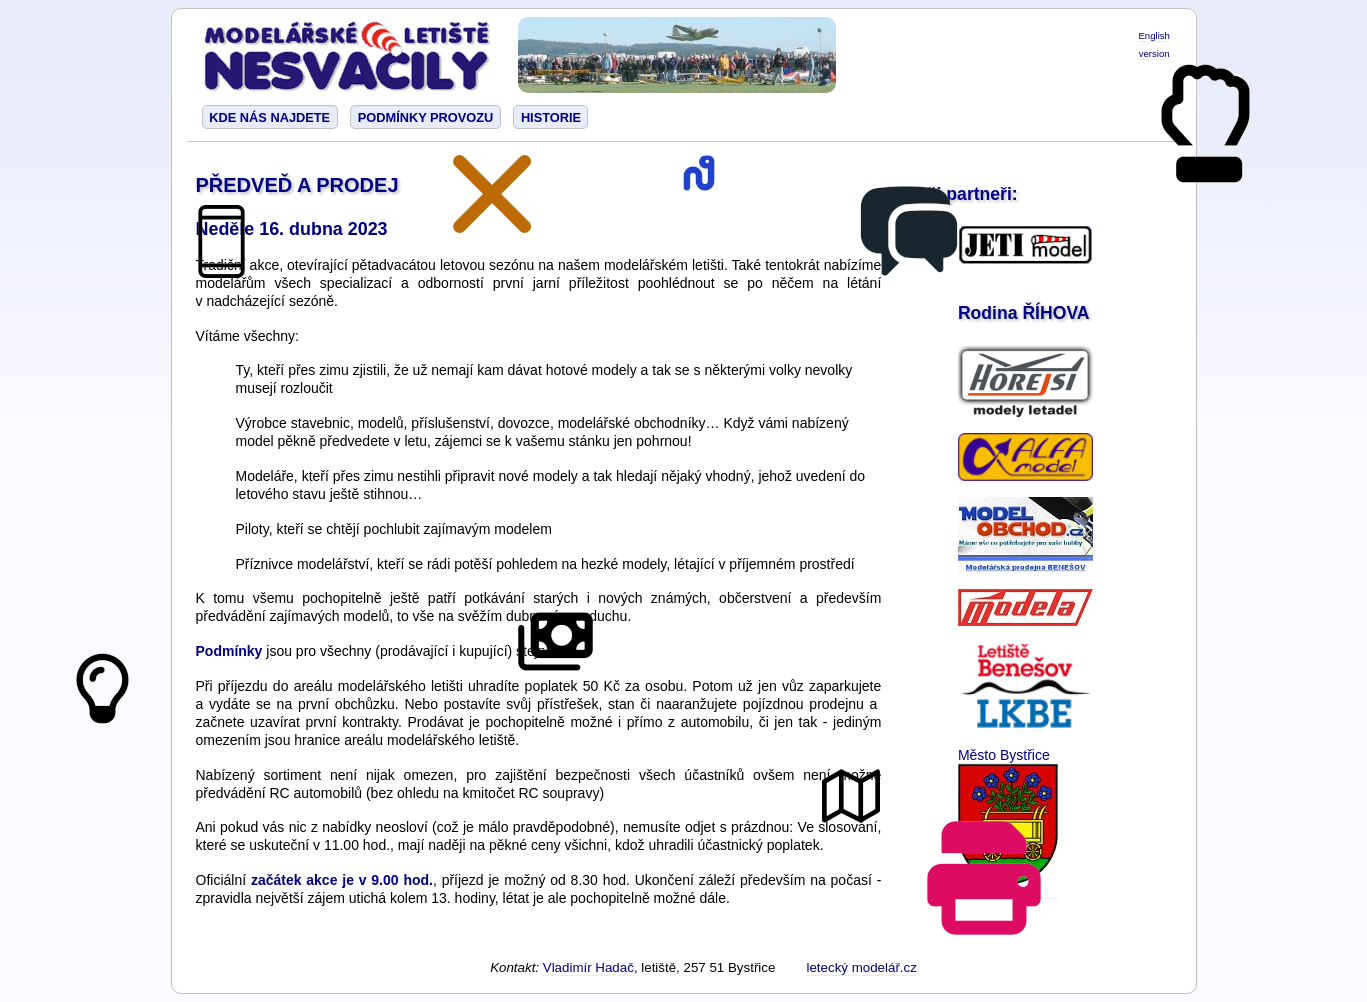  Describe the element at coordinates (851, 796) in the screenshot. I see `view map or navigation` at that location.